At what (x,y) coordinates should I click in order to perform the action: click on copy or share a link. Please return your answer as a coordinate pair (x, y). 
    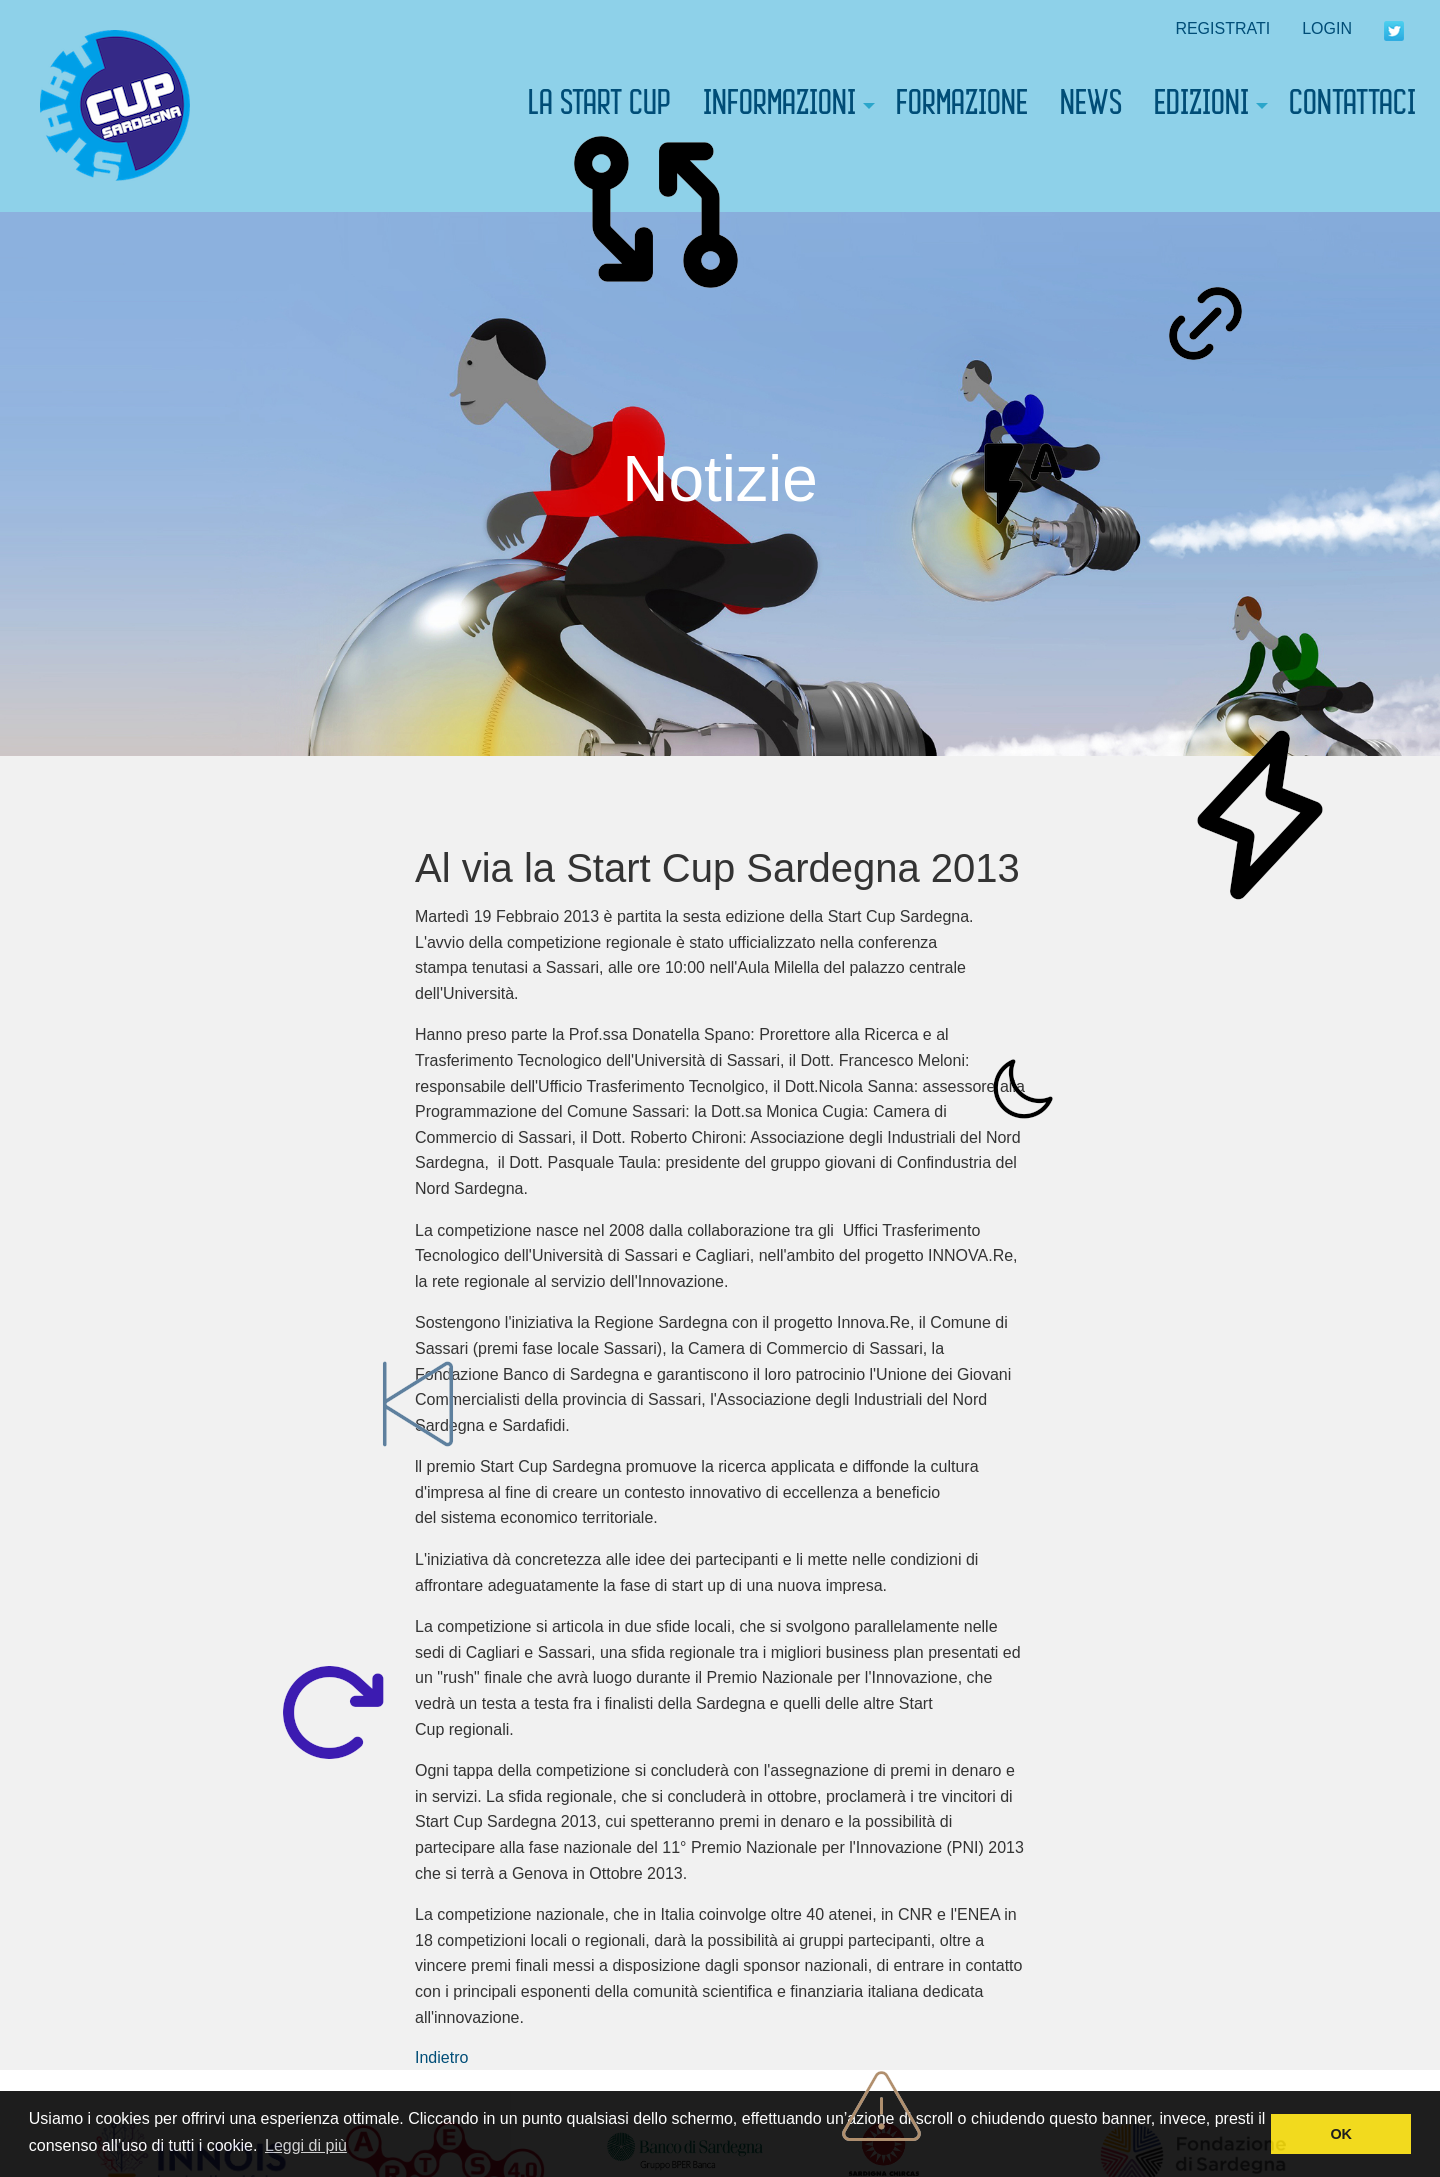
    Looking at the image, I should click on (1205, 323).